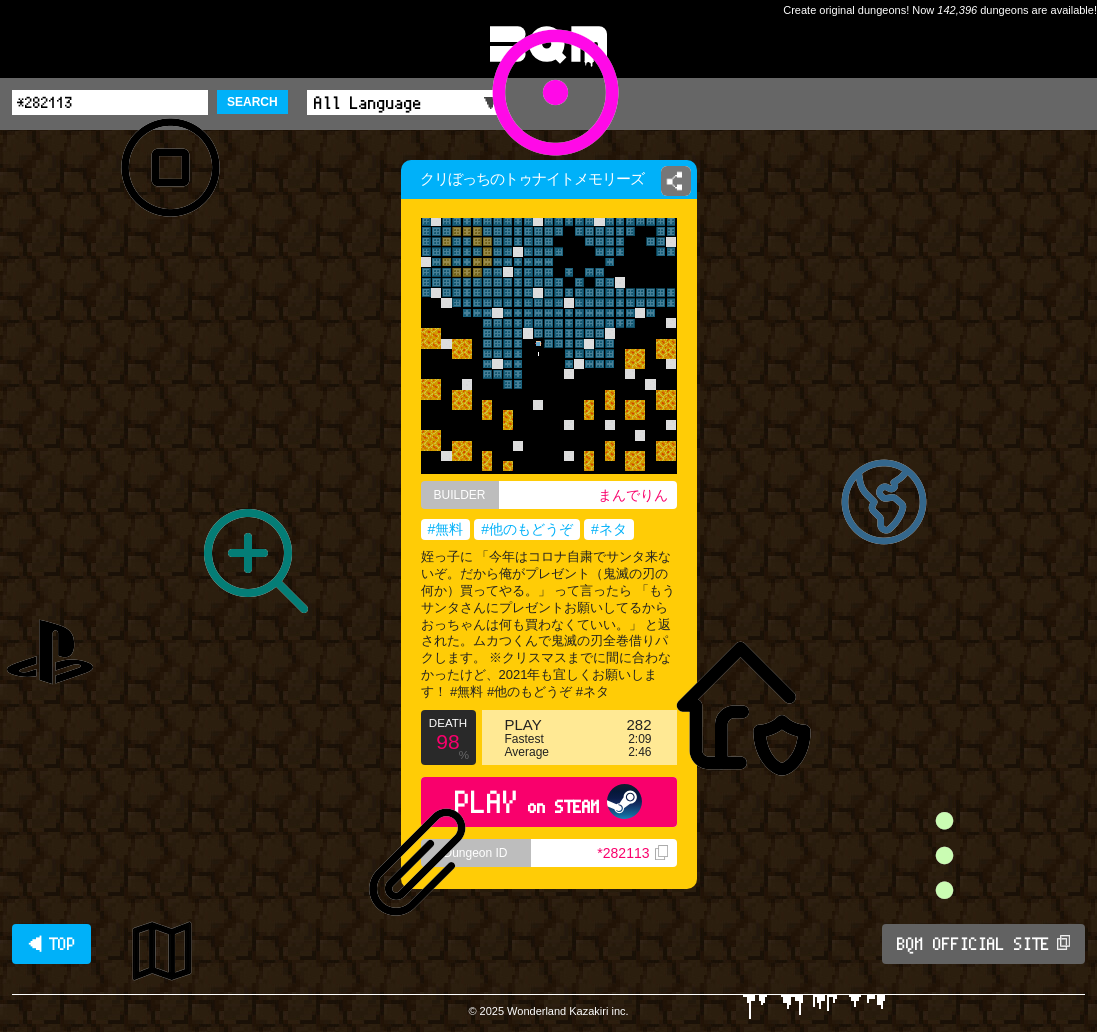 The height and width of the screenshot is (1032, 1097). Describe the element at coordinates (740, 705) in the screenshot. I see `home security settings` at that location.